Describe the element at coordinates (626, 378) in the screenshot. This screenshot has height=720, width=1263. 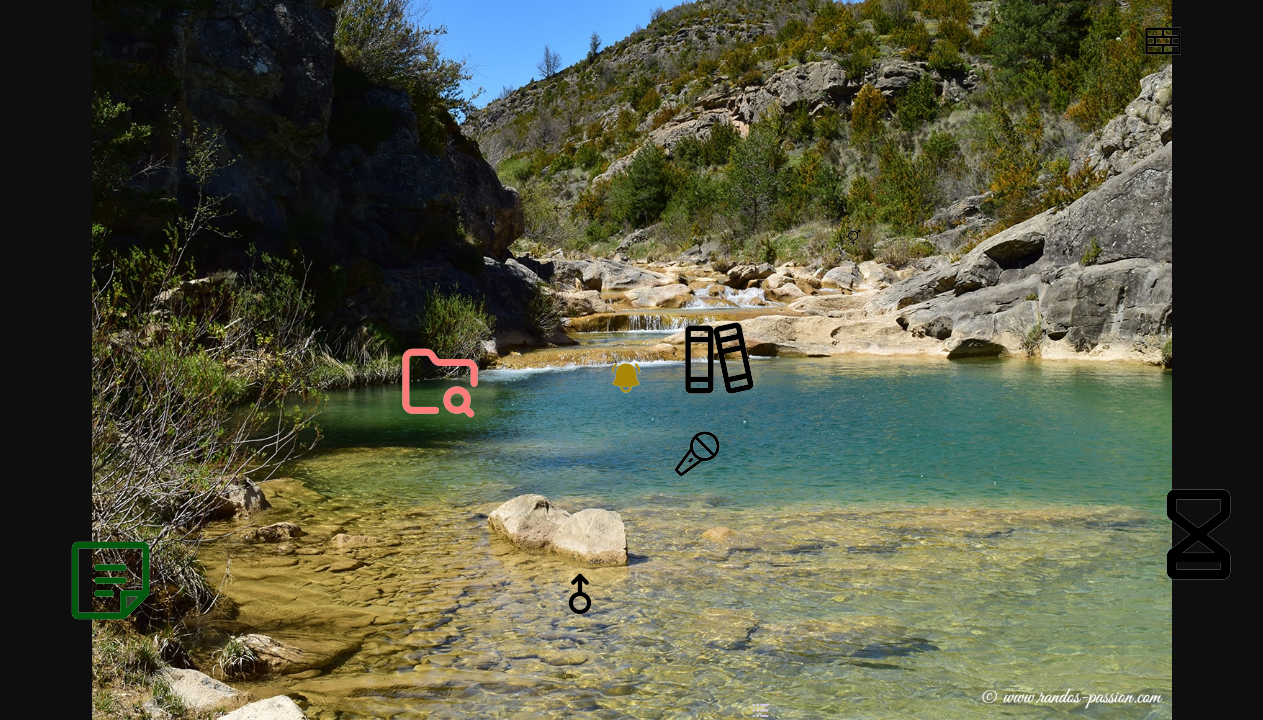
I see `new notification alert` at that location.